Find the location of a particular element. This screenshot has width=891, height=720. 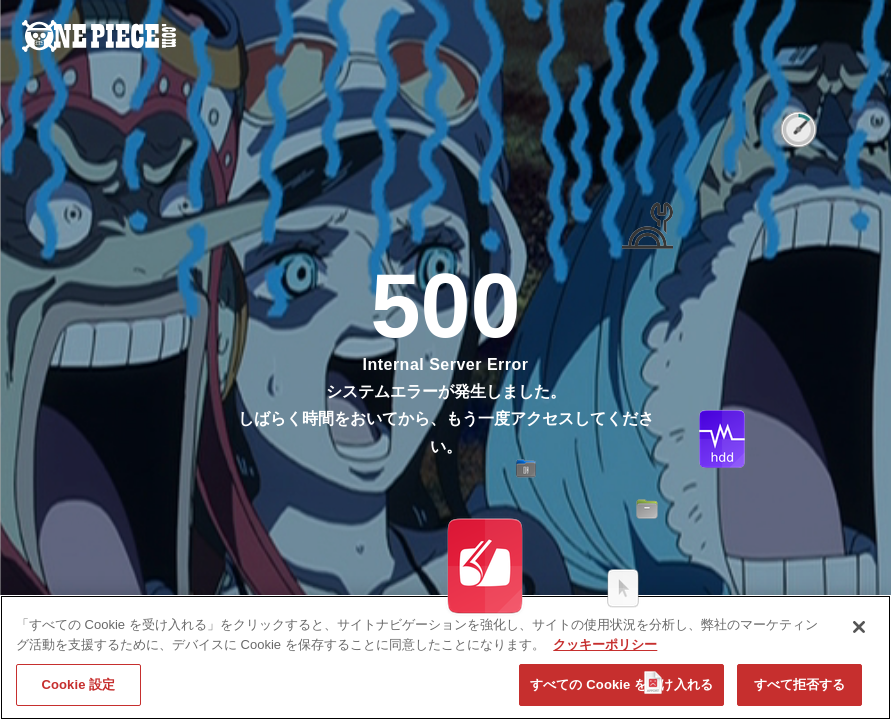

apport crash report file is located at coordinates (653, 683).